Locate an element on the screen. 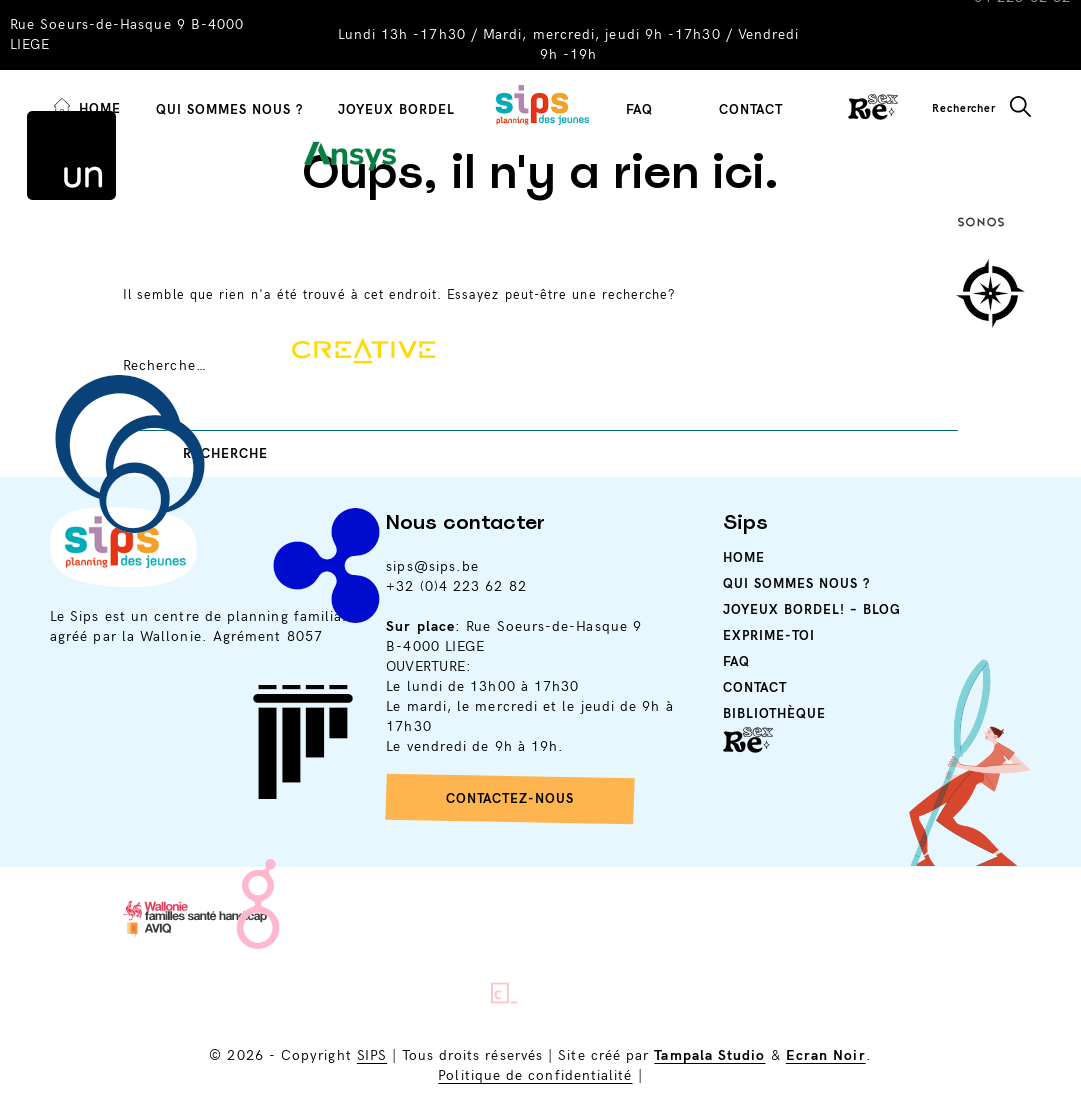  creative technology company logo is located at coordinates (363, 350).